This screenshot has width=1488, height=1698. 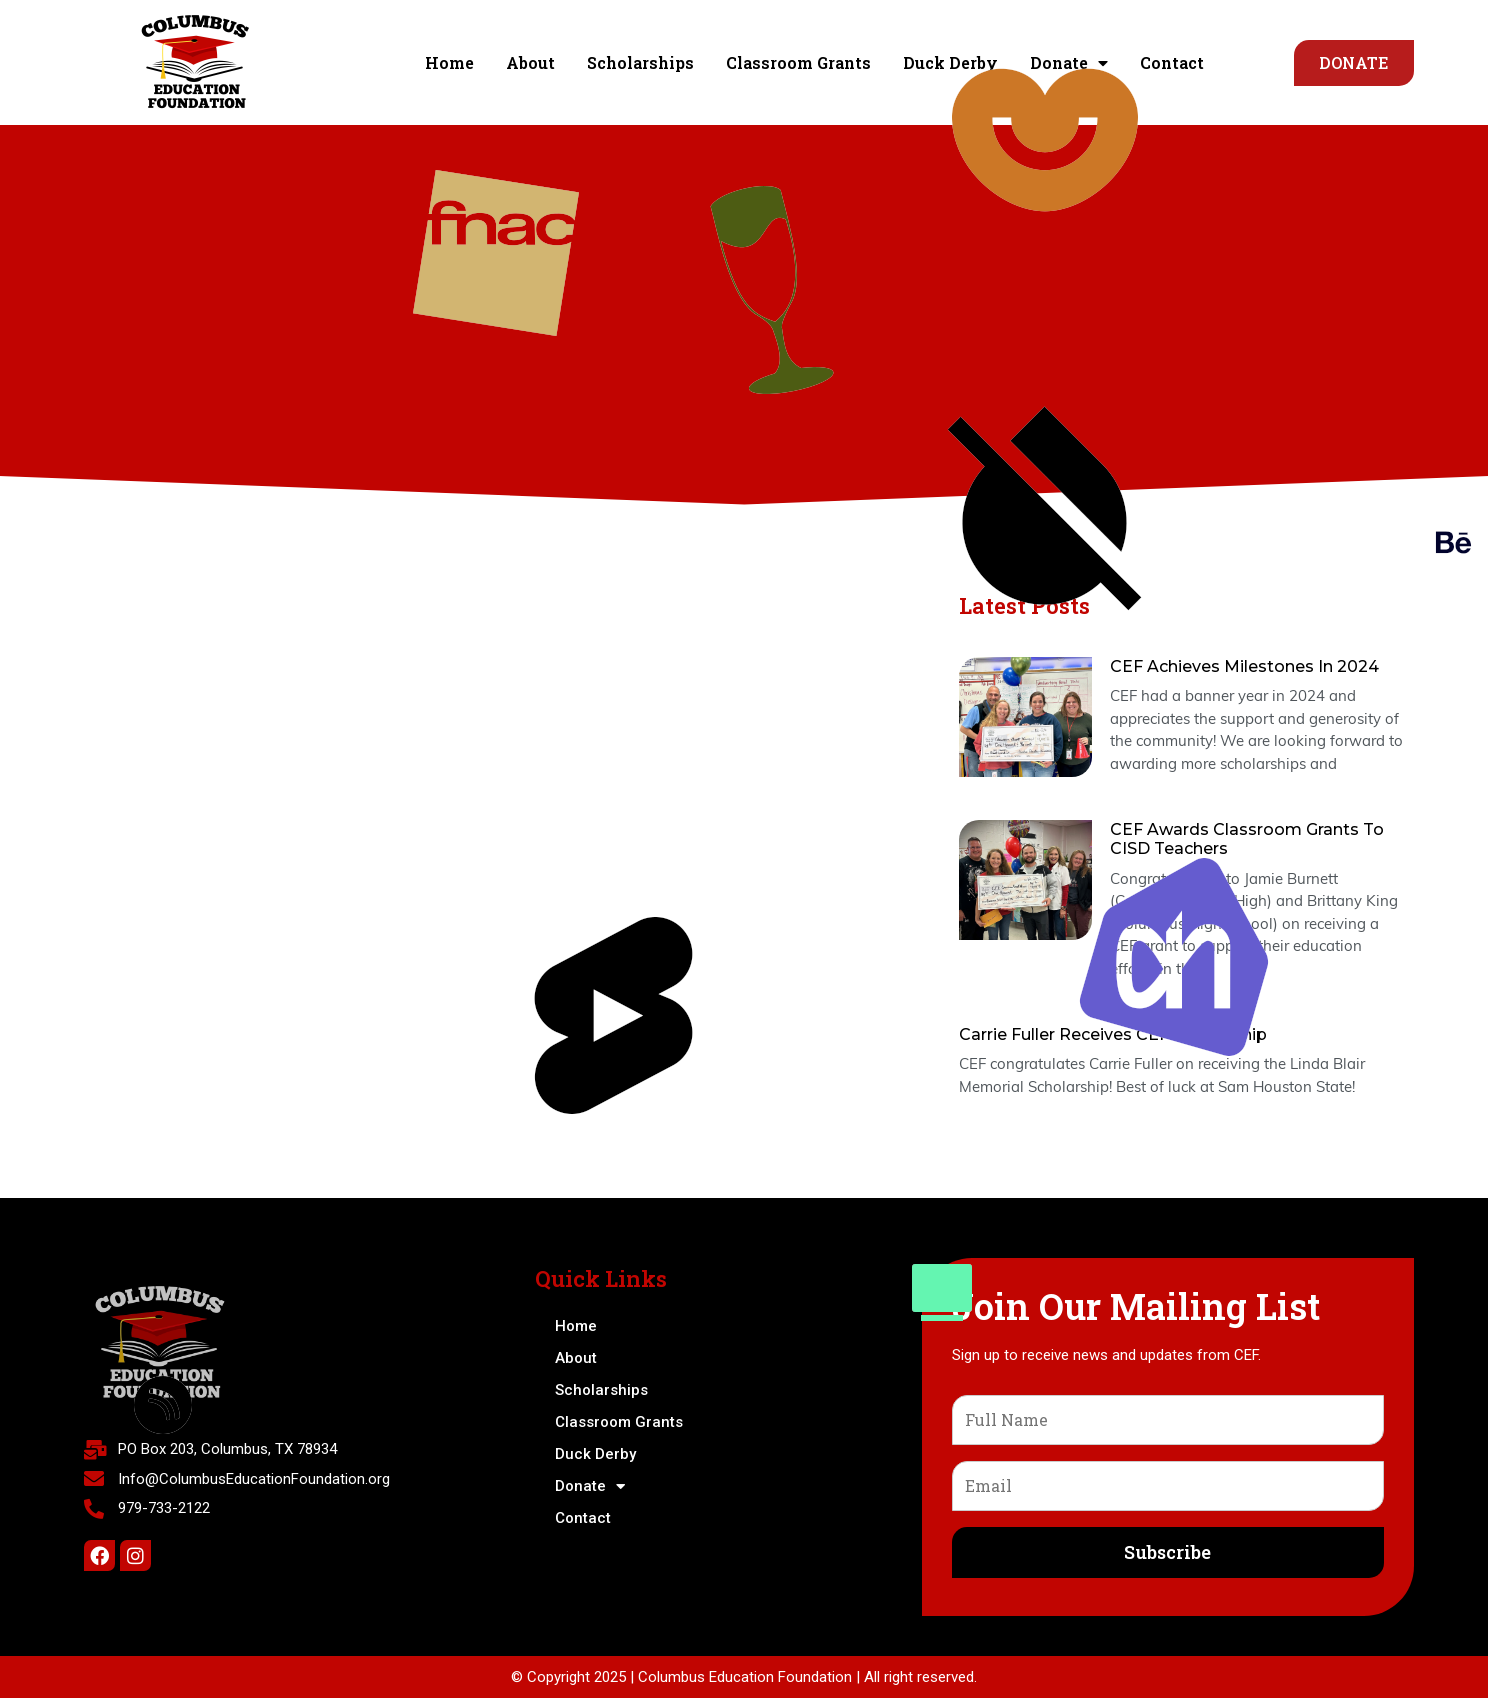 I want to click on disable blur effect, so click(x=1044, y=513).